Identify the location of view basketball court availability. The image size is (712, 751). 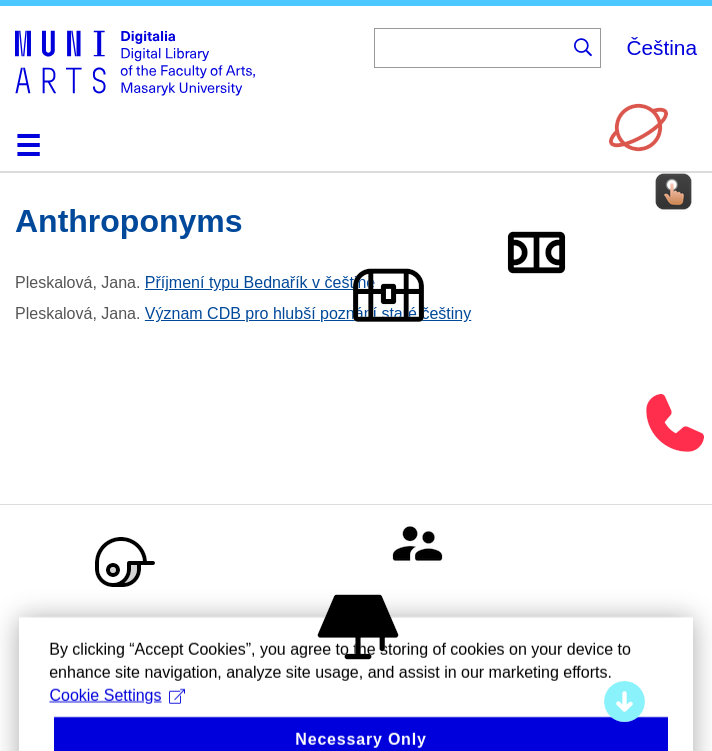
(536, 252).